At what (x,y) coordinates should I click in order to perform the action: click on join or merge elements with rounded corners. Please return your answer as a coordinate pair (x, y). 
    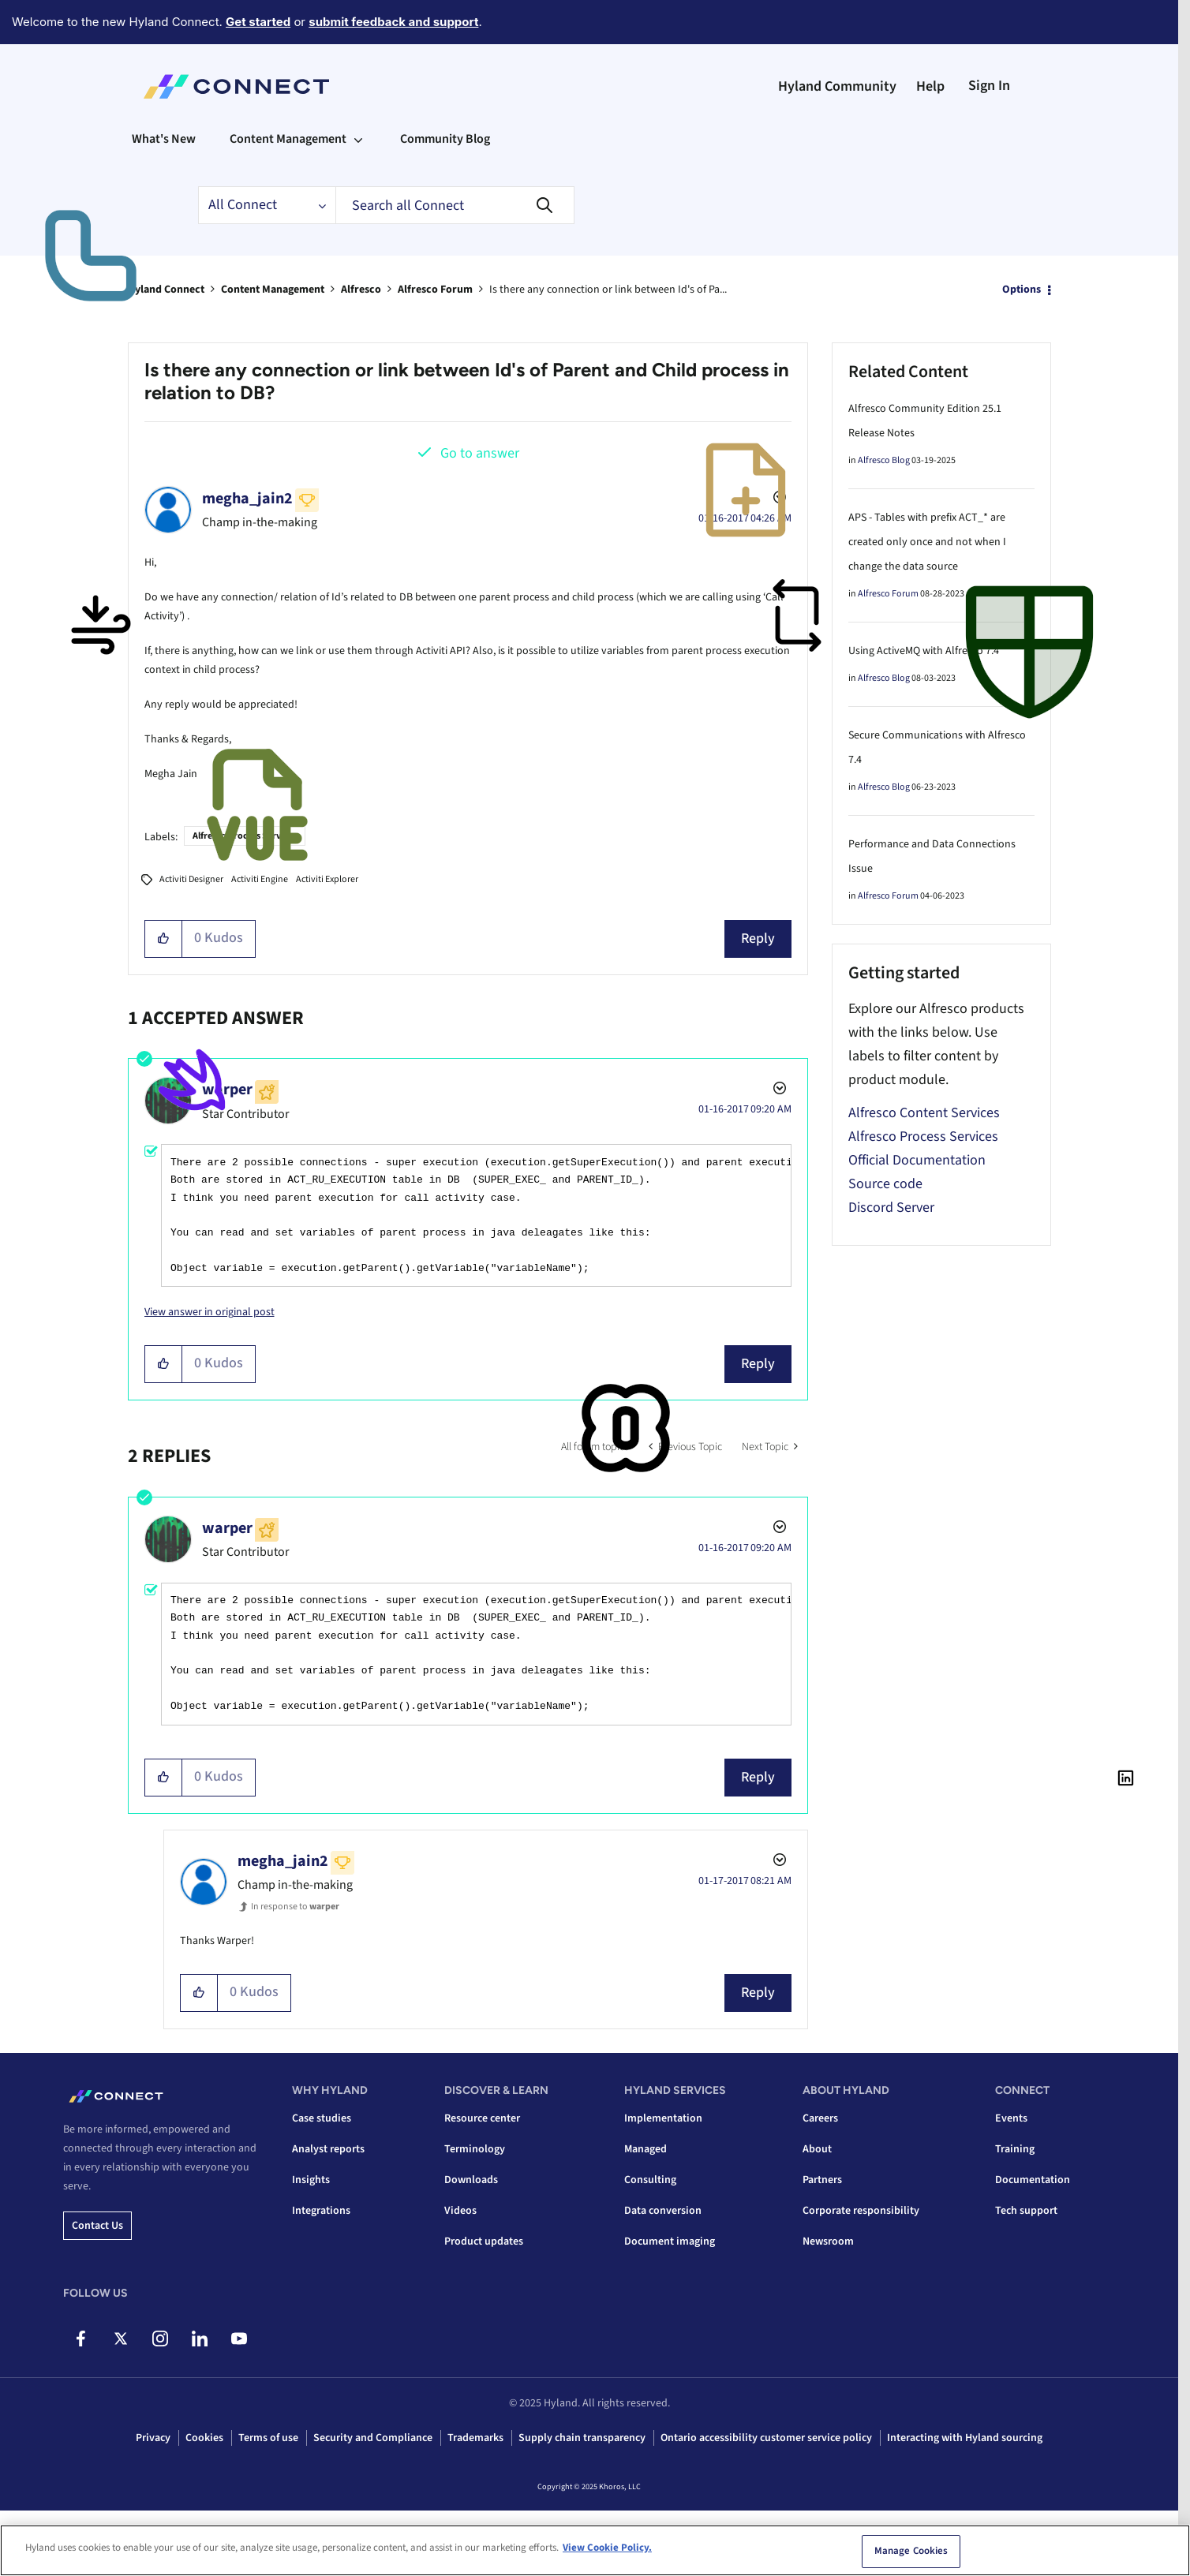
    Looking at the image, I should click on (91, 256).